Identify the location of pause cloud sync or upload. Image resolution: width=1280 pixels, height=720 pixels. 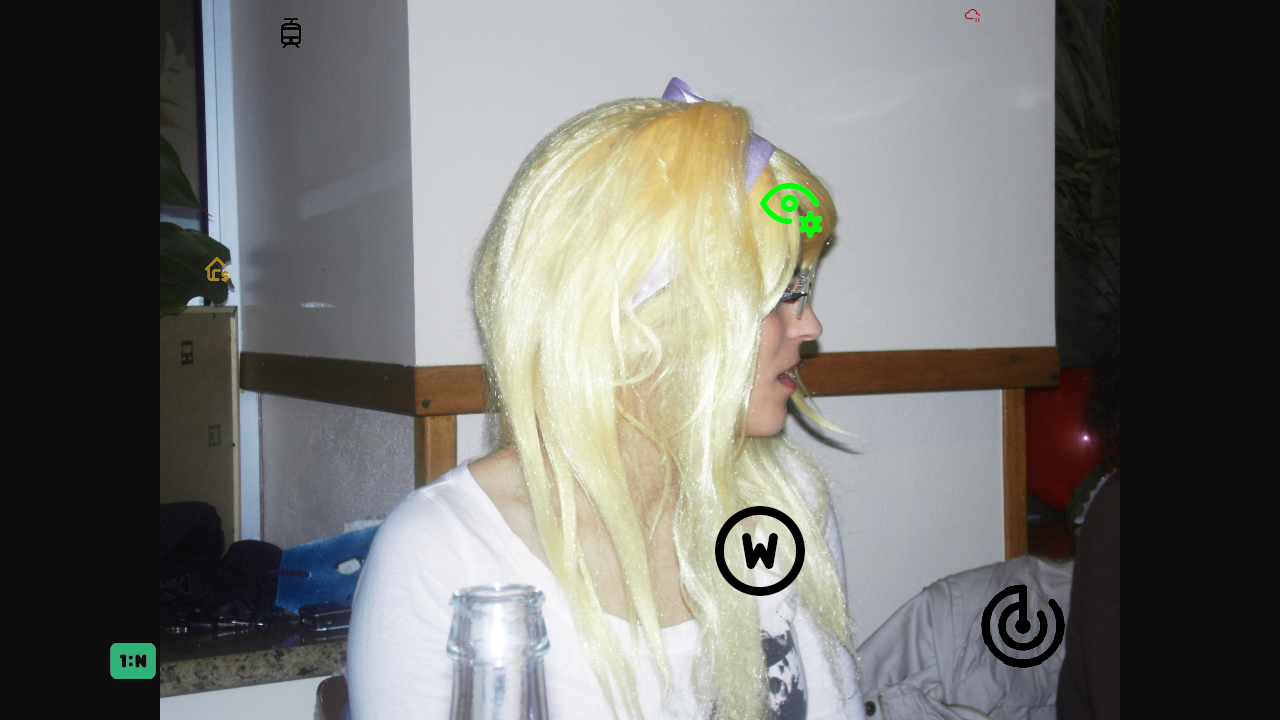
(972, 14).